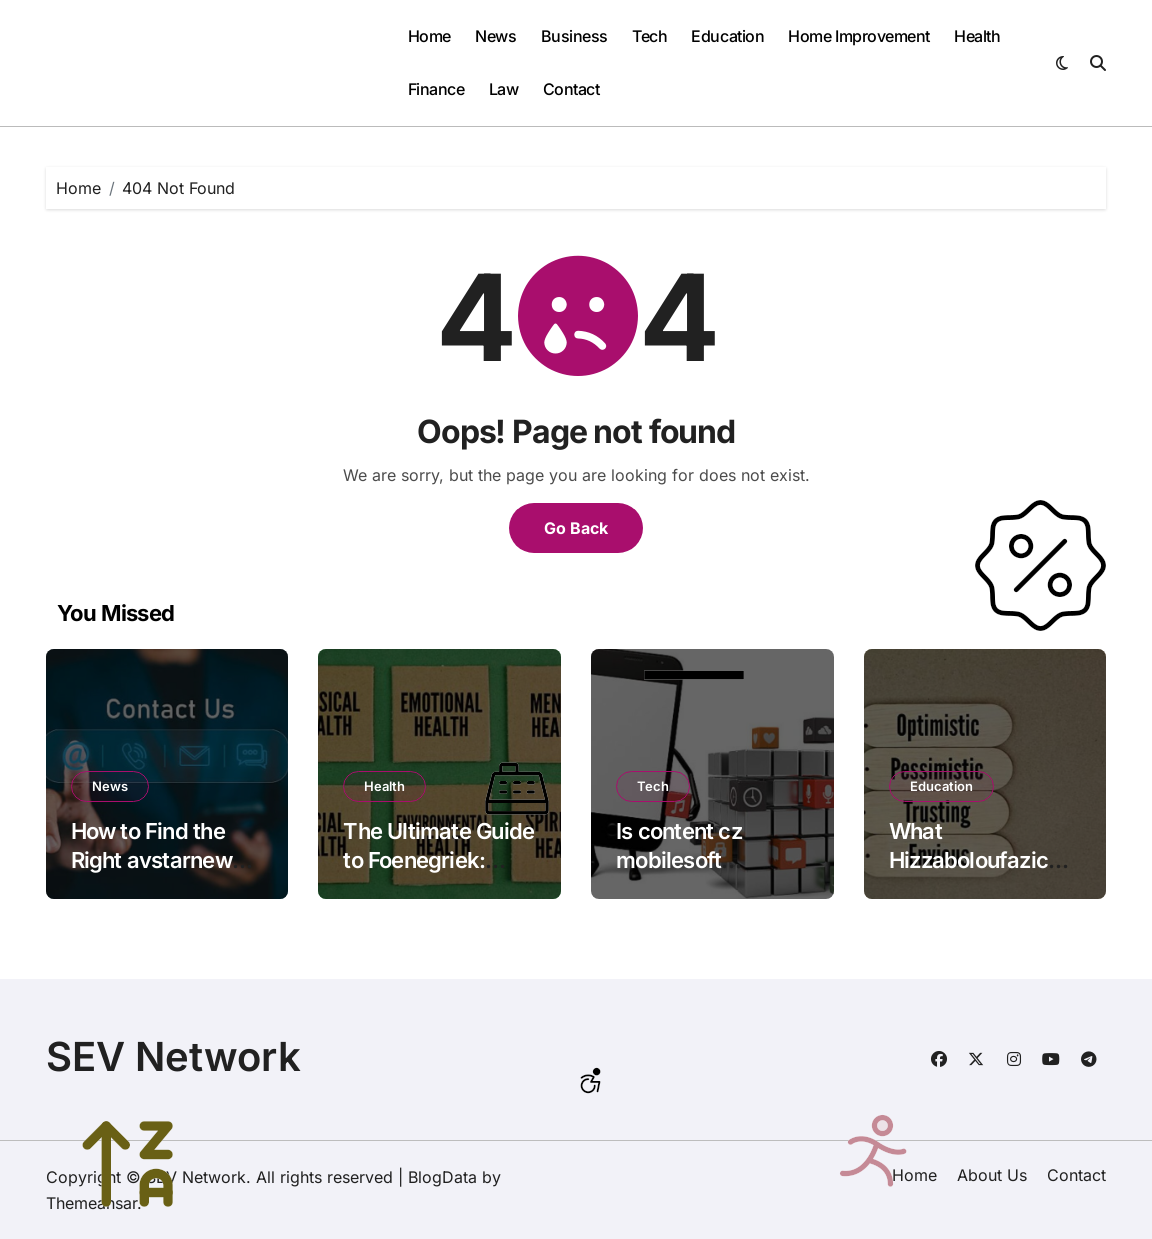  Describe the element at coordinates (874, 1149) in the screenshot. I see `start a running or fitness activity` at that location.